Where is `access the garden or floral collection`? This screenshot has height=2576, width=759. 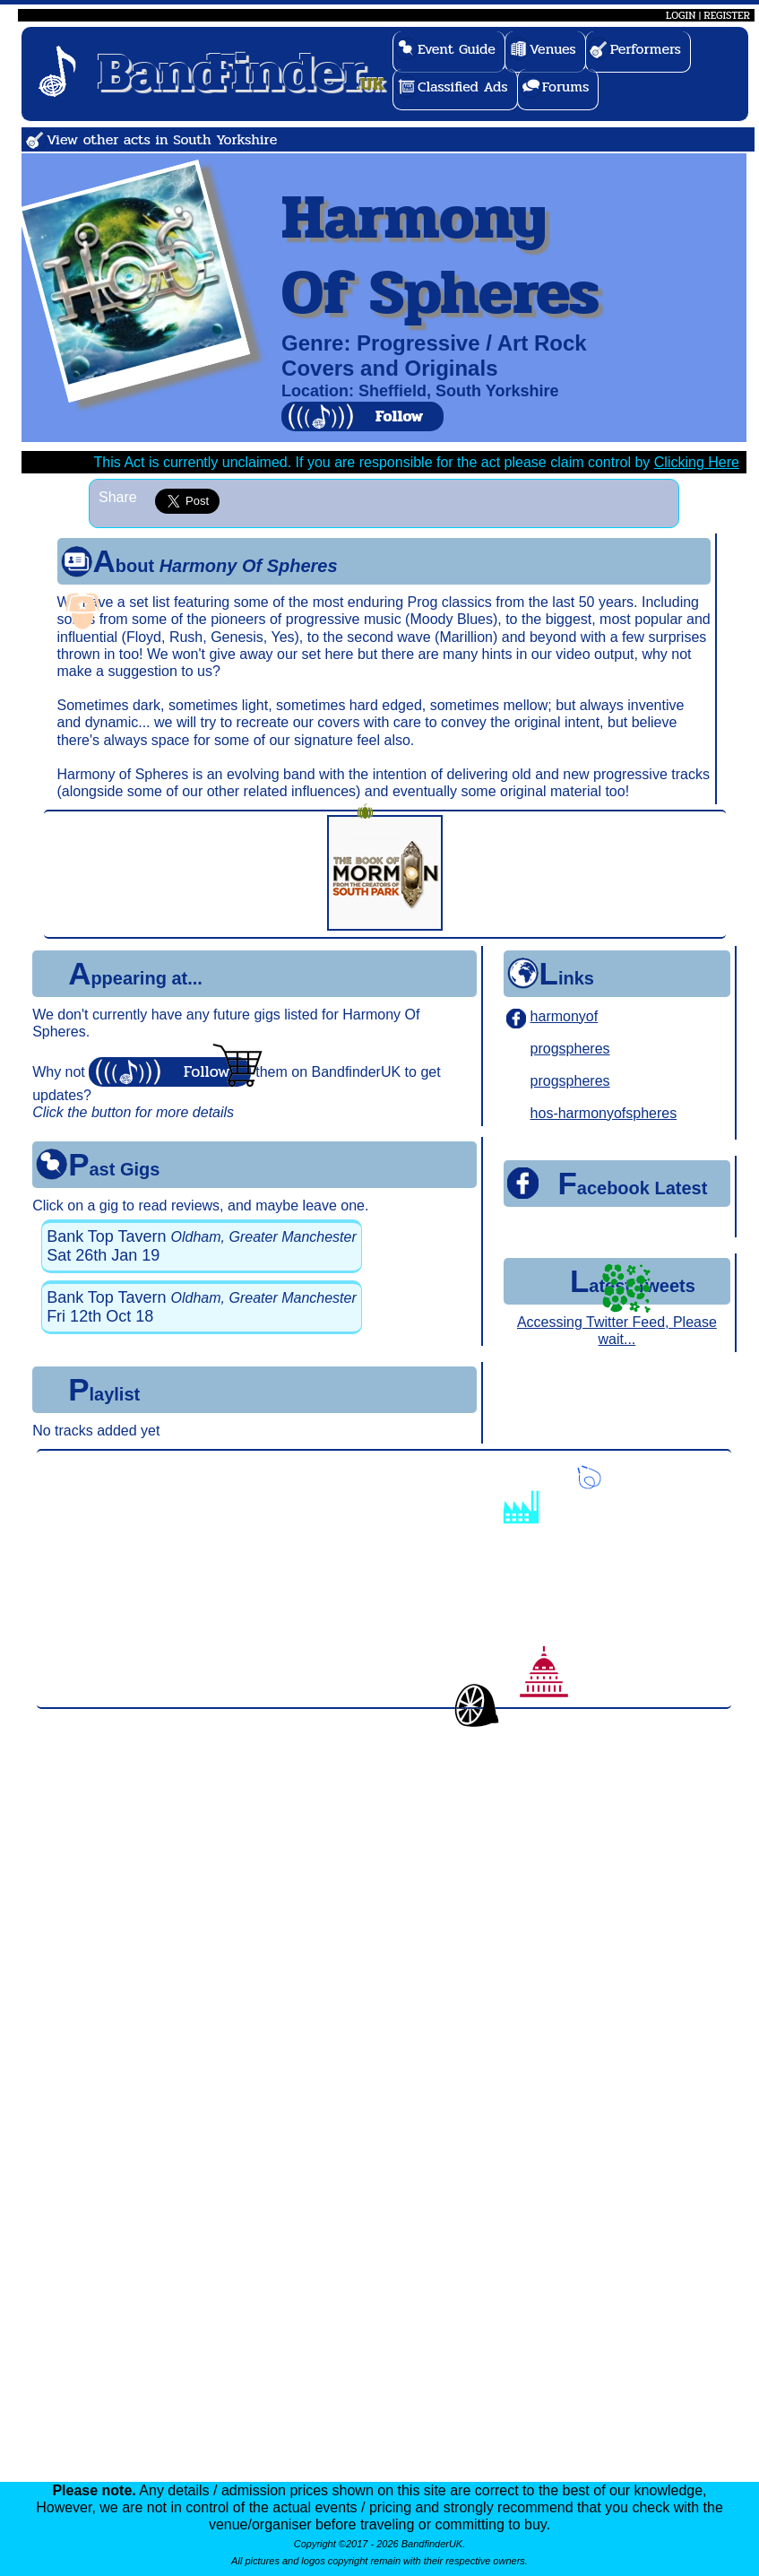
access the garden or floral collection is located at coordinates (626, 1288).